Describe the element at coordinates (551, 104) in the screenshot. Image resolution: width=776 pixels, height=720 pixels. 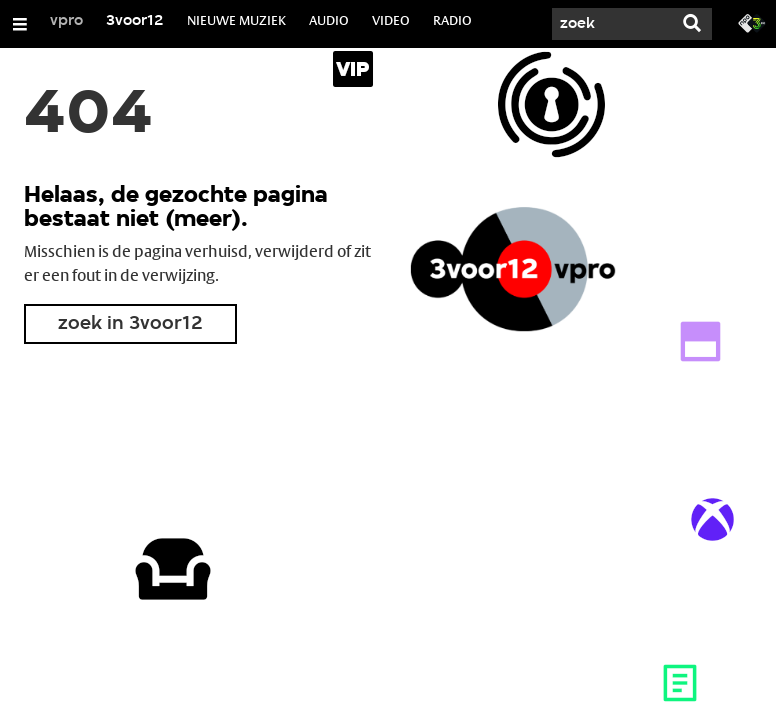
I see `open authelia authentication settings` at that location.